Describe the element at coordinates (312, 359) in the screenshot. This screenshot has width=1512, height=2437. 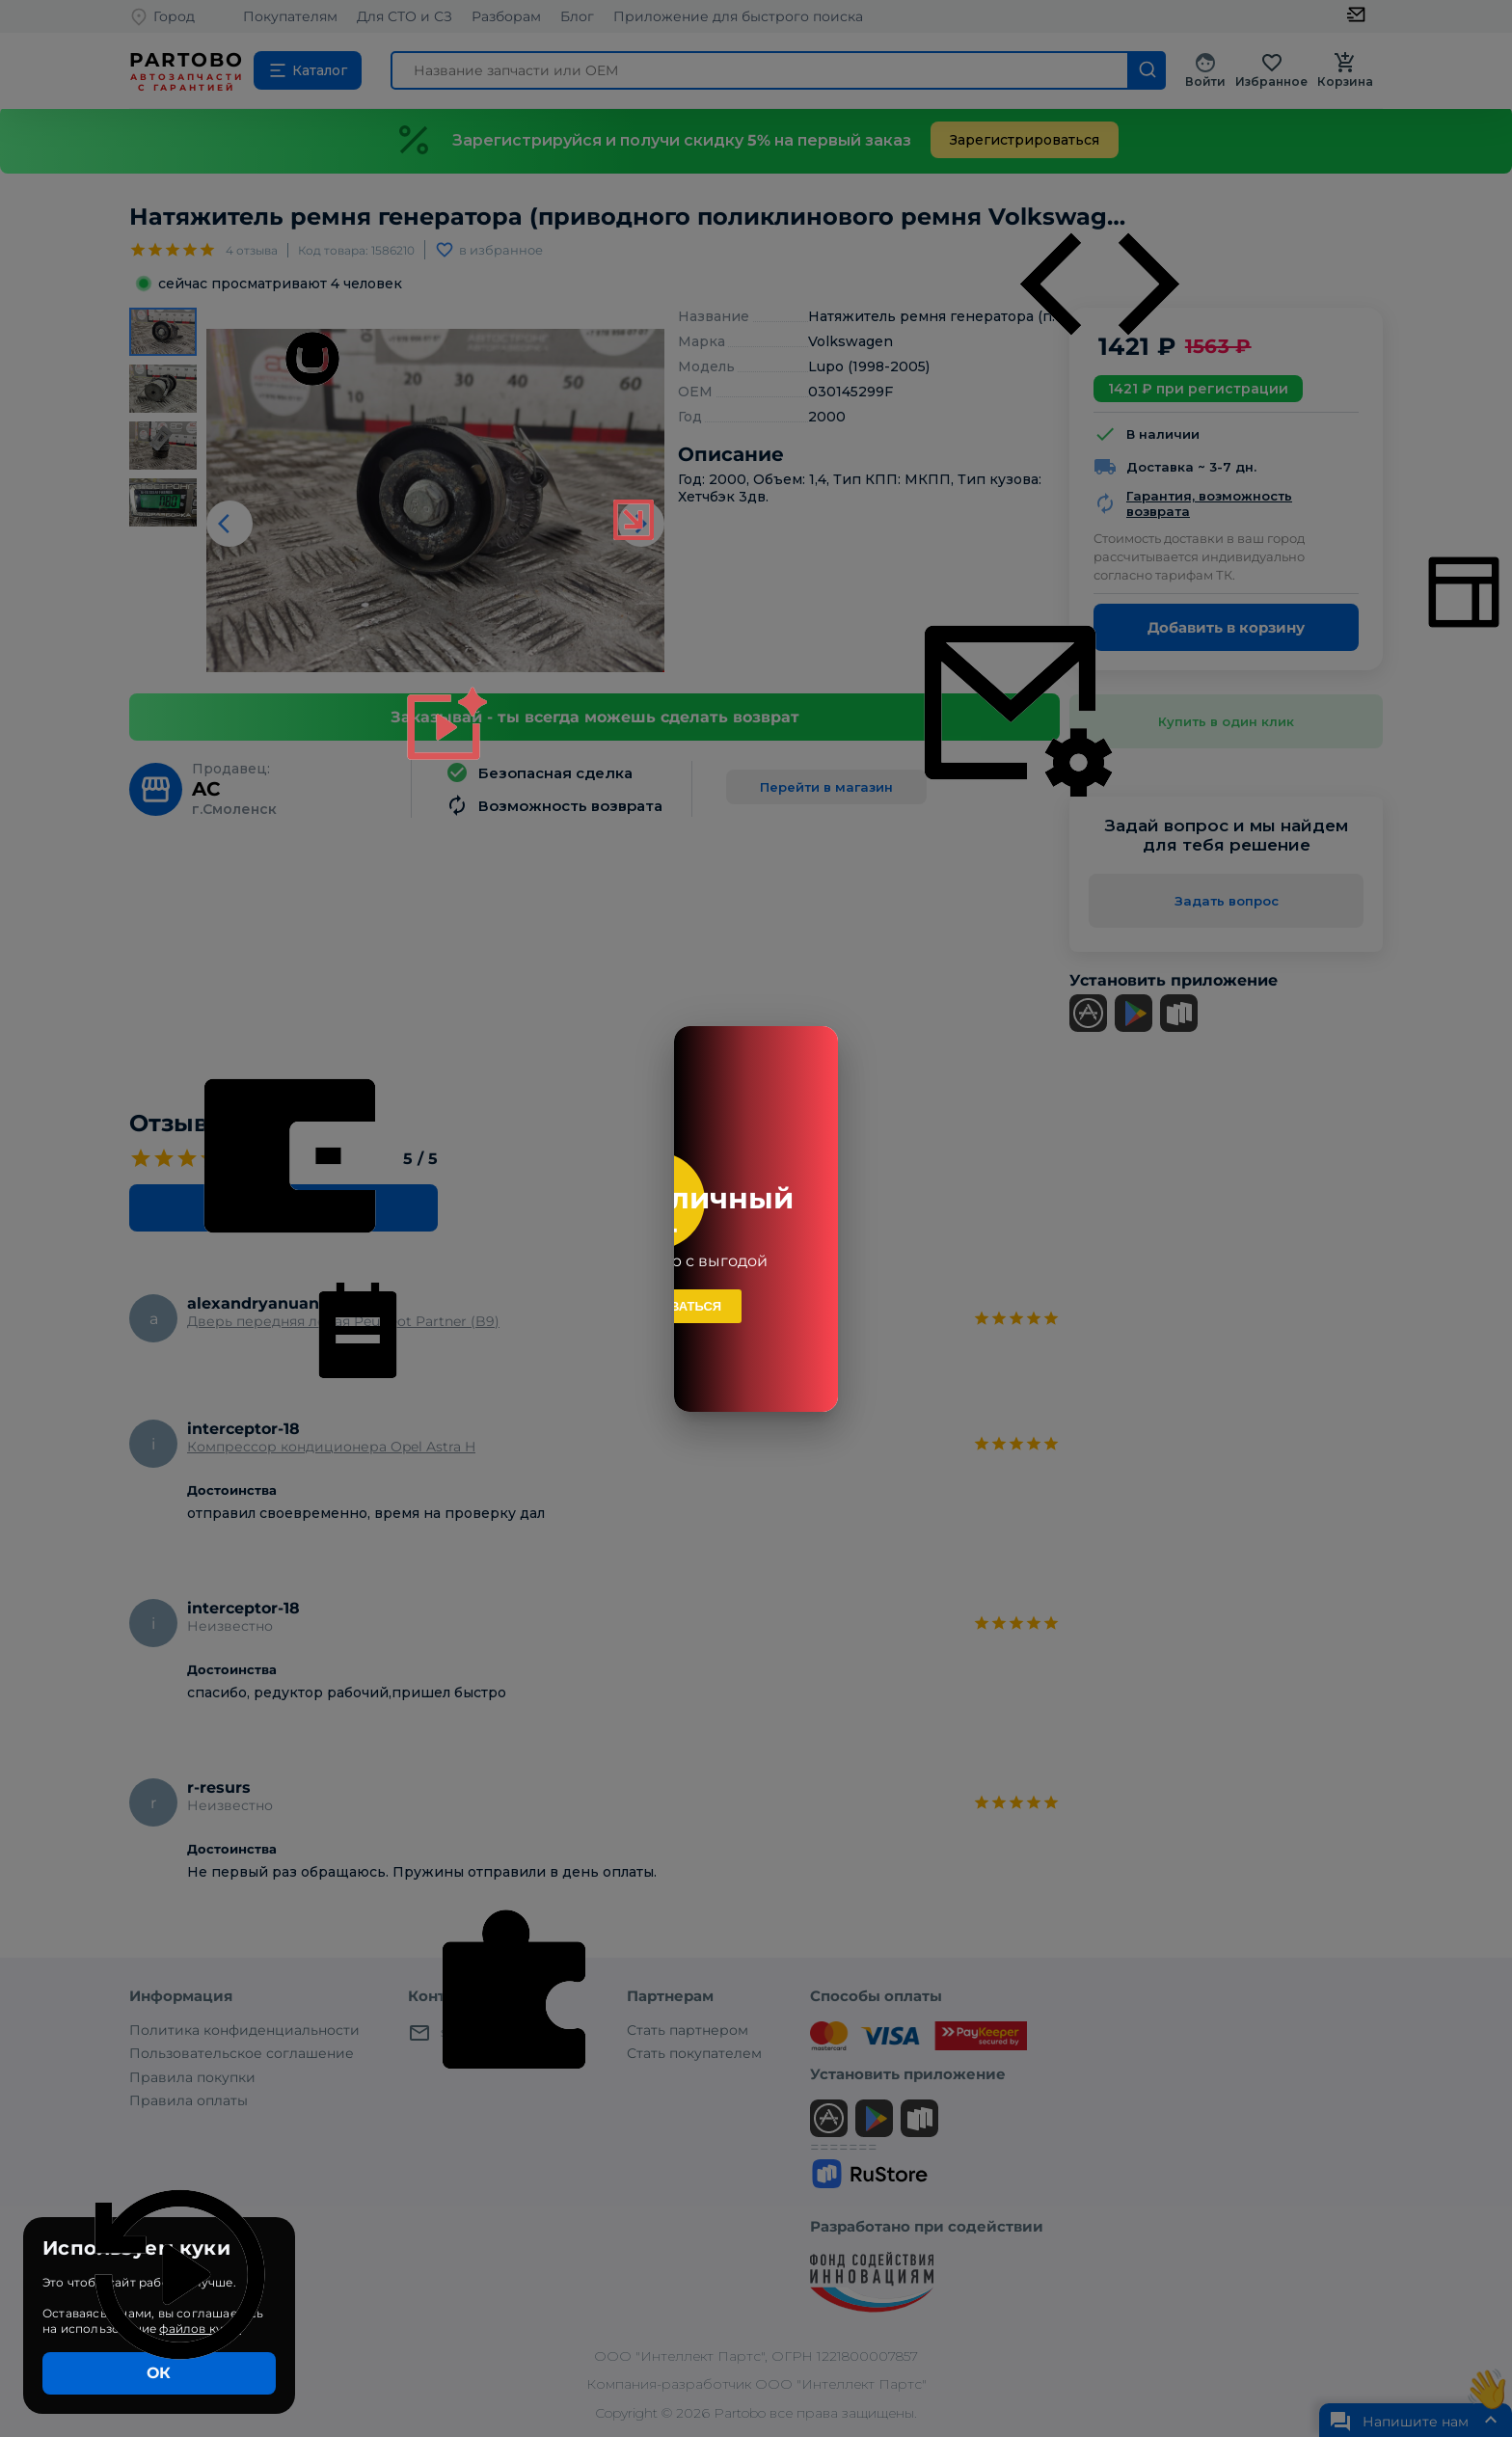
I see `umbraco CMS logo` at that location.